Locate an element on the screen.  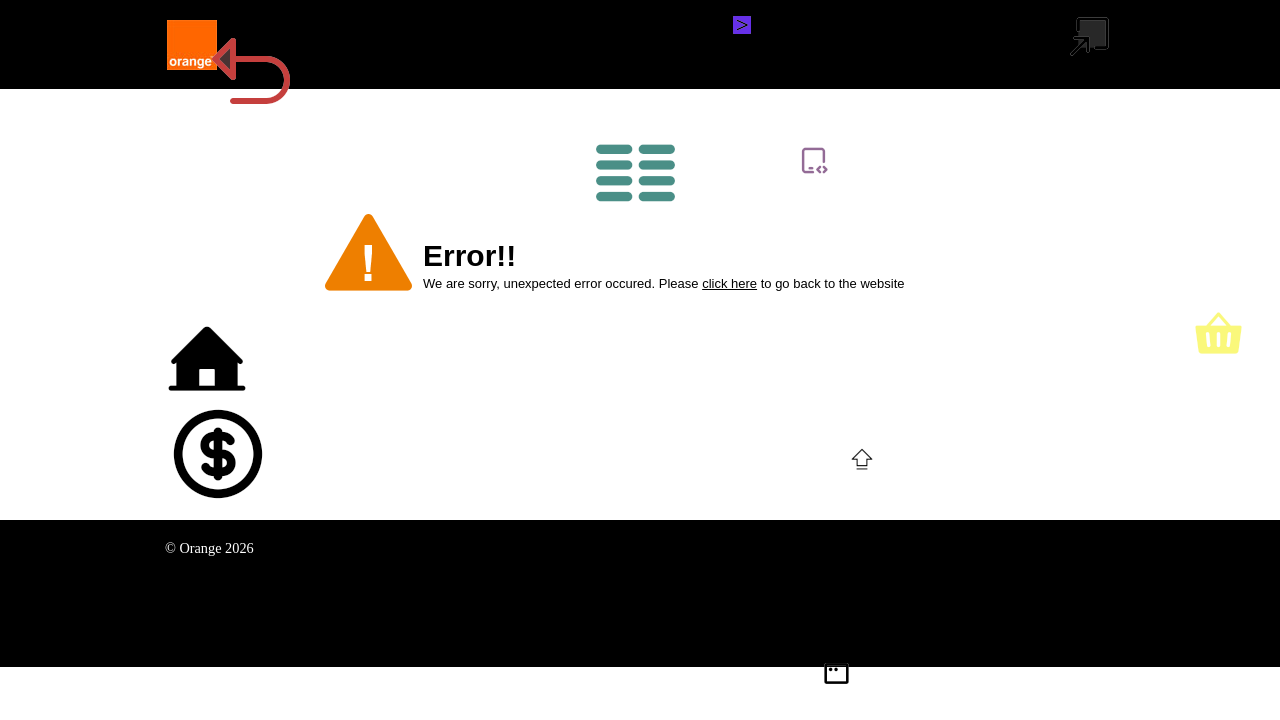
view your account balance is located at coordinates (218, 454).